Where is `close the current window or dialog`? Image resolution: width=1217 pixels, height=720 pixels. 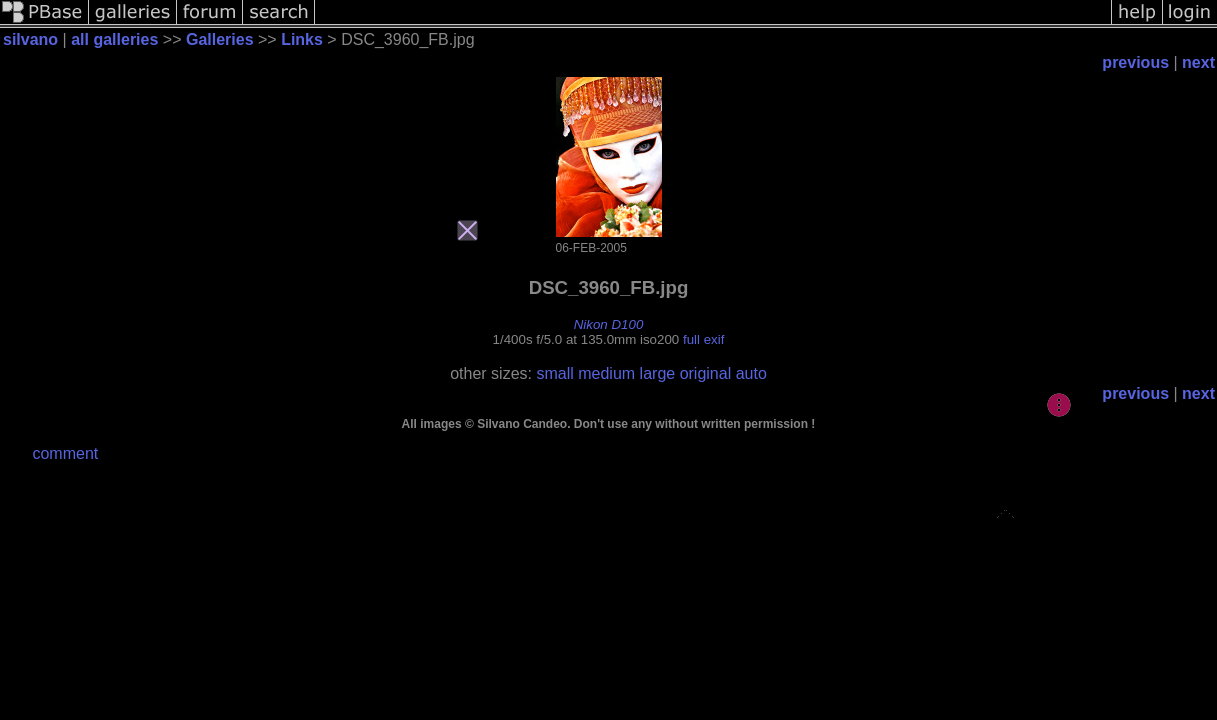 close the current window or dialog is located at coordinates (467, 230).